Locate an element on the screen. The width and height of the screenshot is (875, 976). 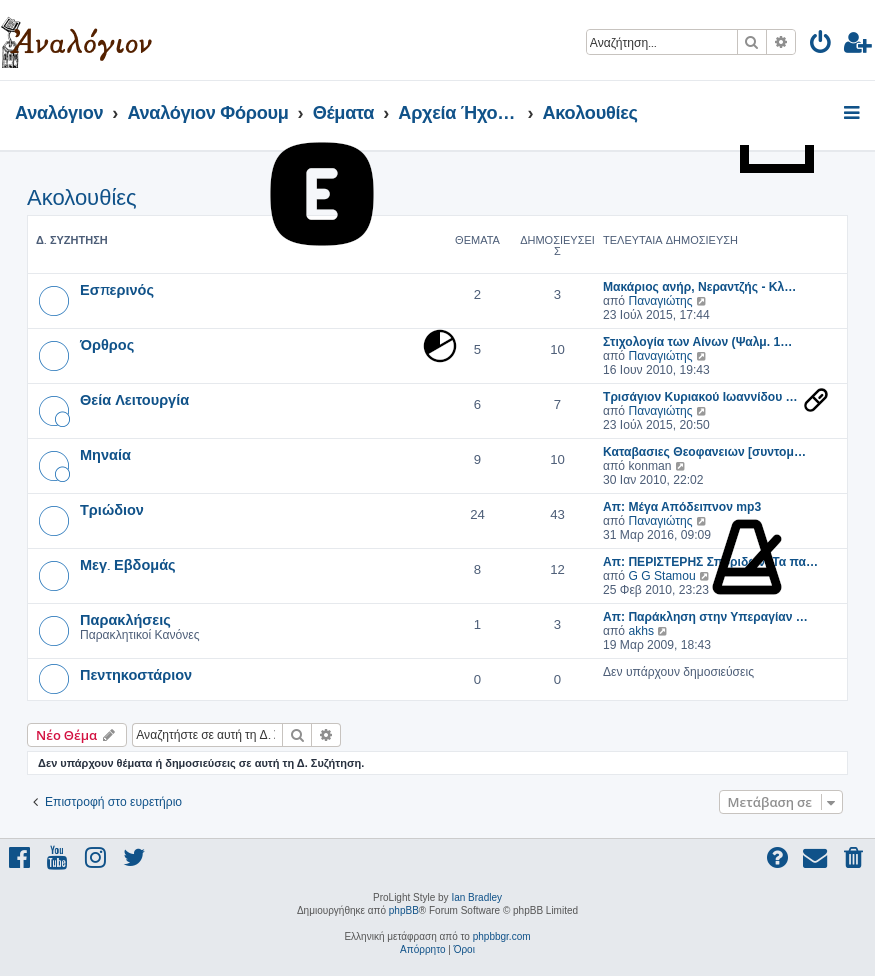
access medication reminders is located at coordinates (816, 400).